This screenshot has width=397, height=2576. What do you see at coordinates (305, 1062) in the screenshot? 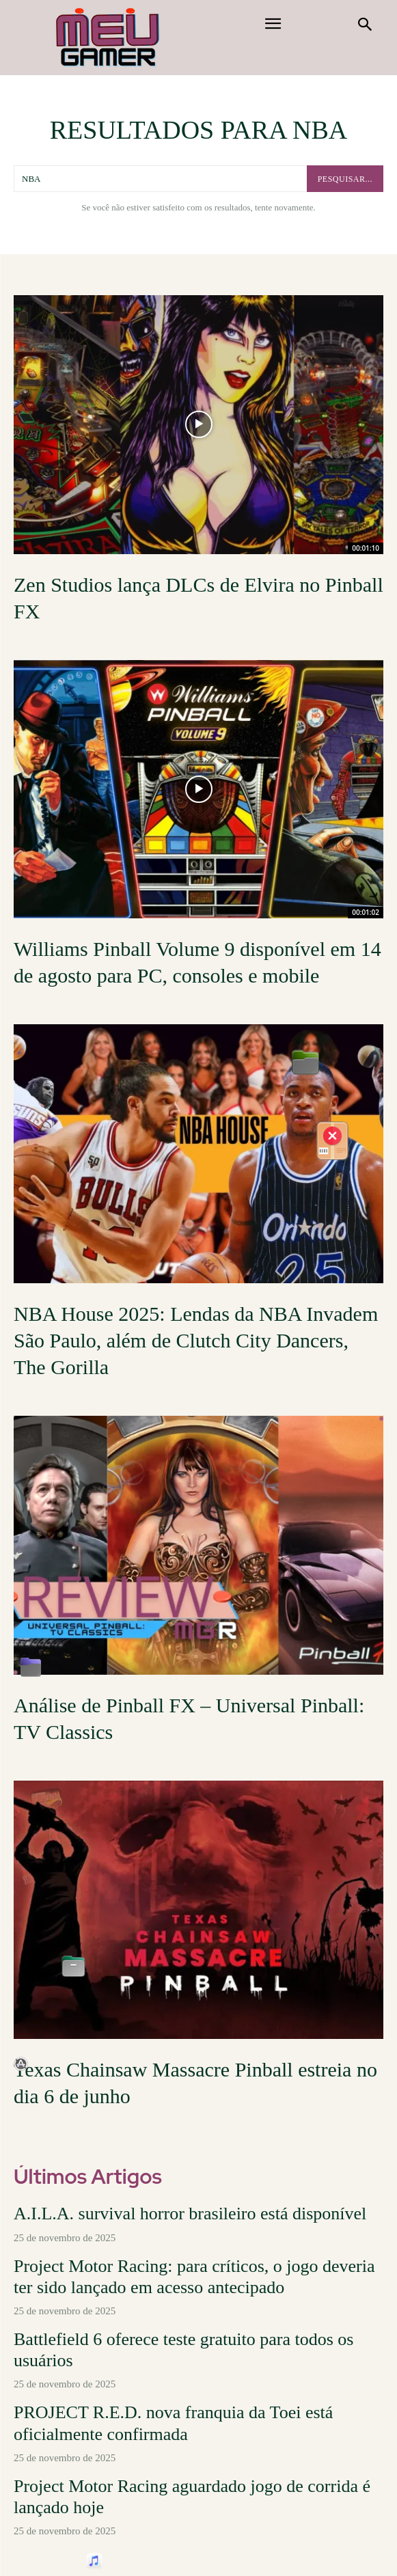
I see `open folder containing files` at bounding box center [305, 1062].